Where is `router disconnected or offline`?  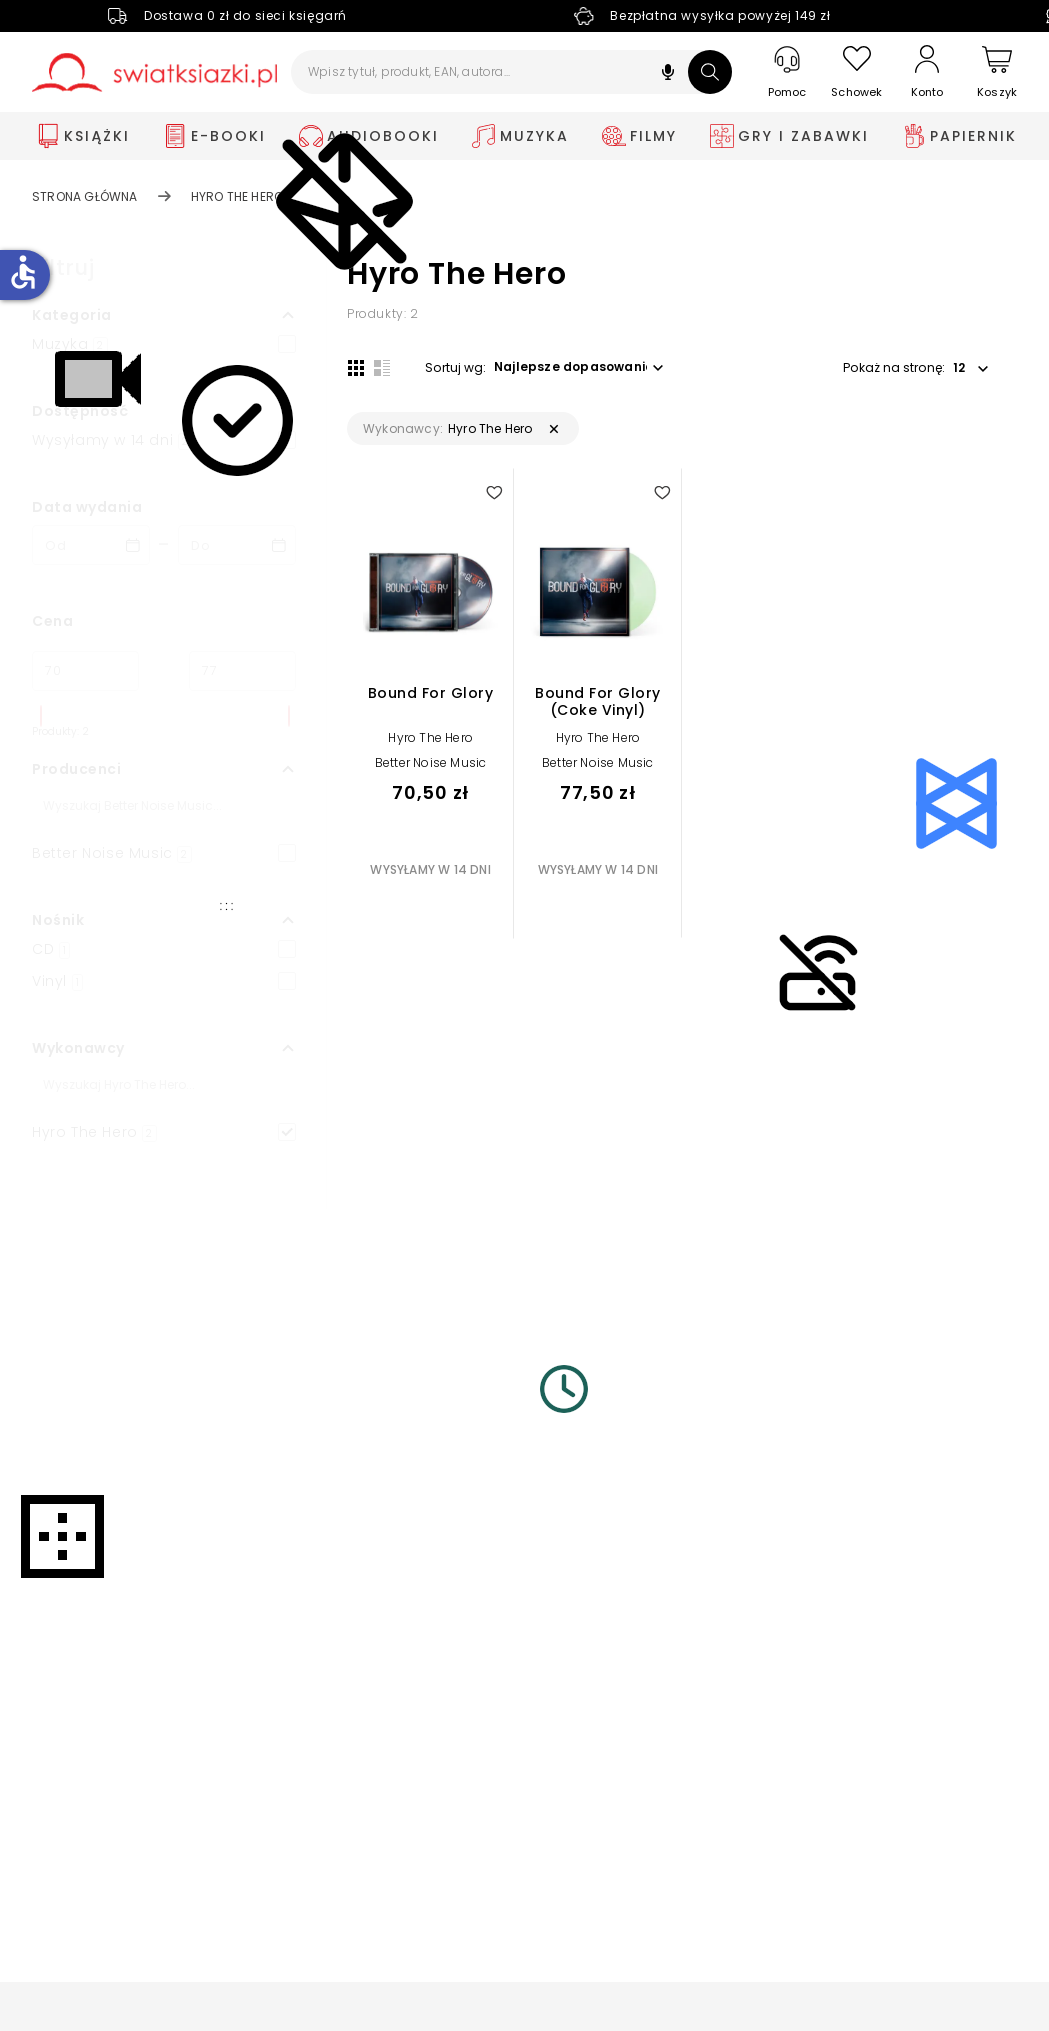 router disconnected or offline is located at coordinates (817, 972).